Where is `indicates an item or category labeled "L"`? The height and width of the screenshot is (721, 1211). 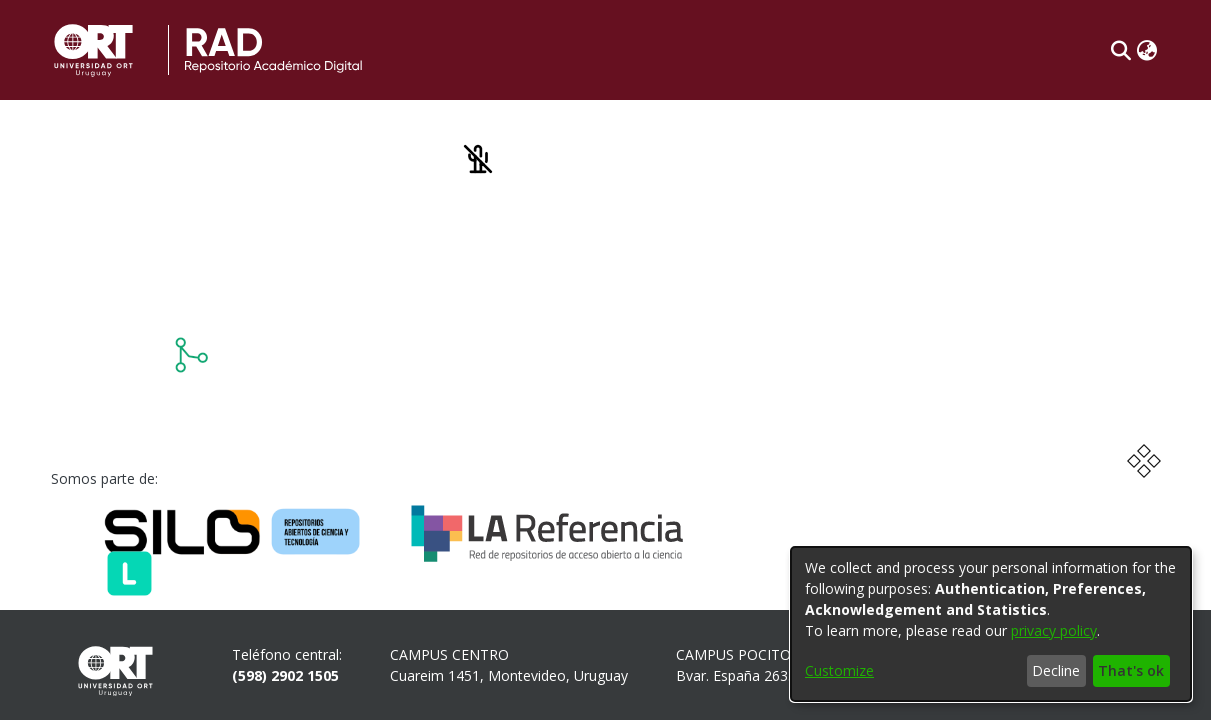
indicates an item or category labeled "L" is located at coordinates (129, 573).